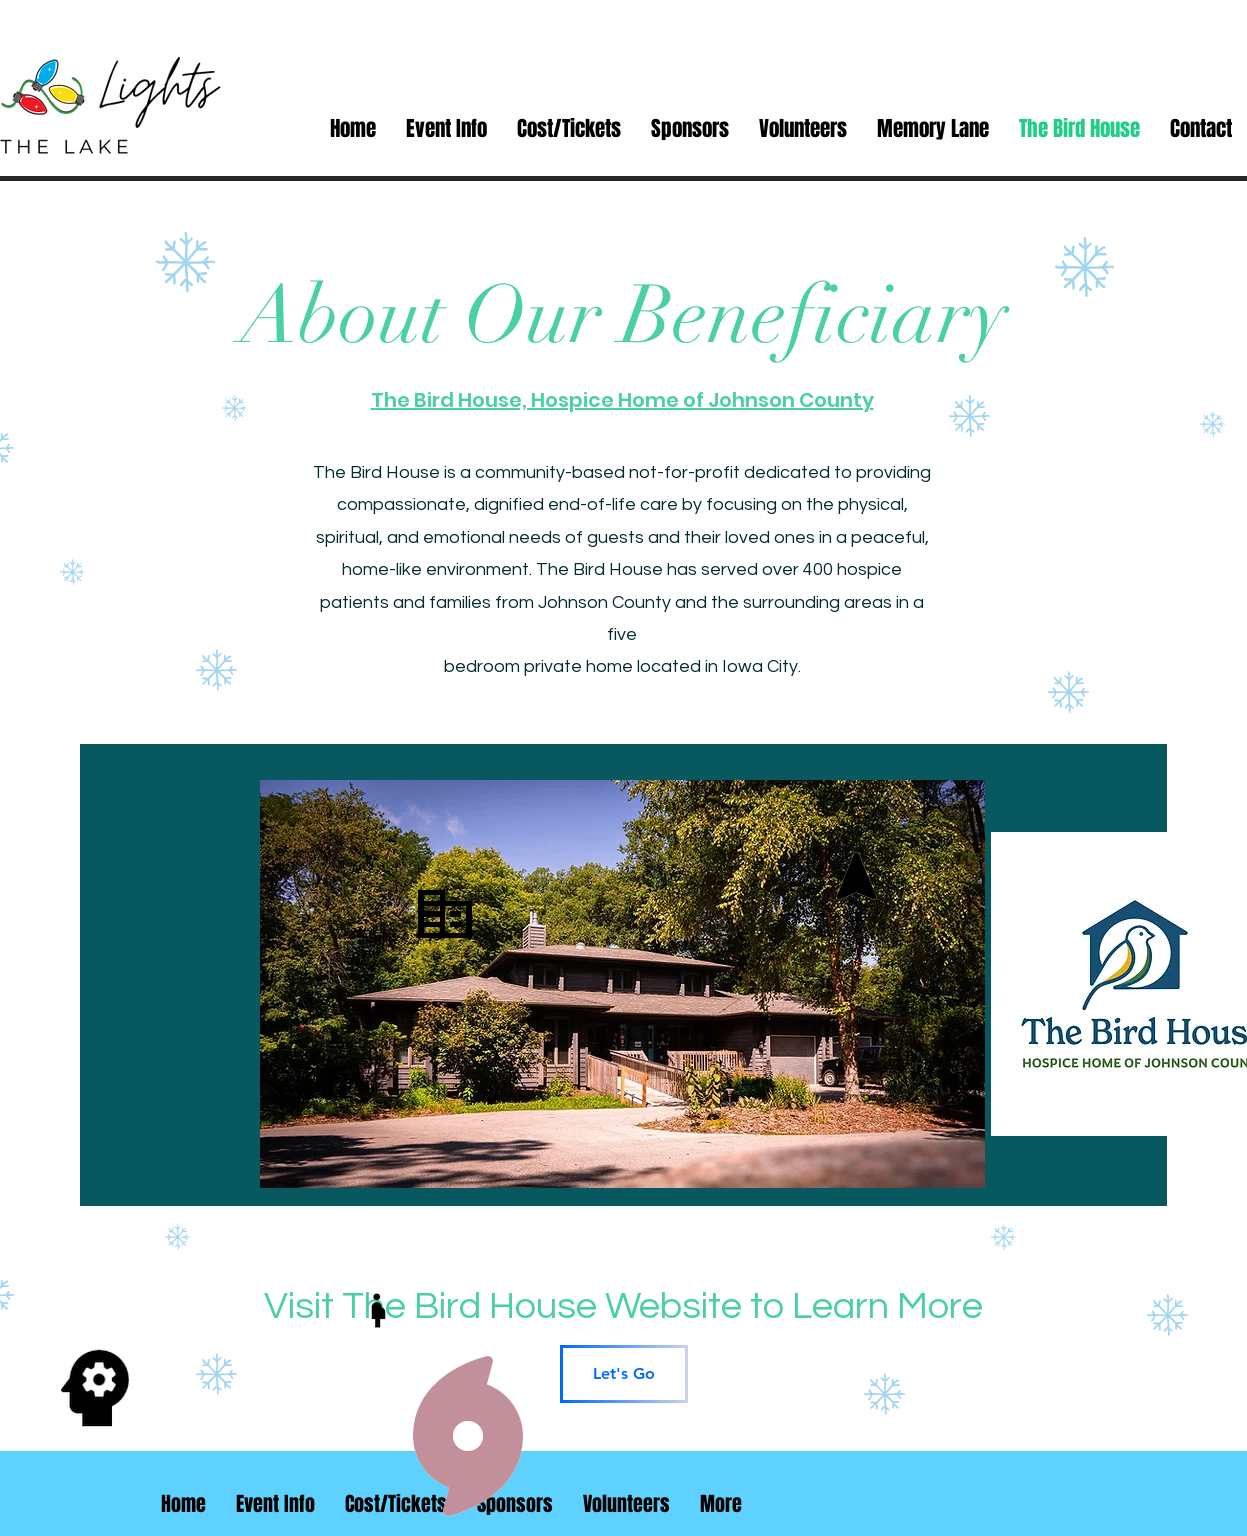 The image size is (1247, 1536). I want to click on access mental health or psychology features, so click(95, 1388).